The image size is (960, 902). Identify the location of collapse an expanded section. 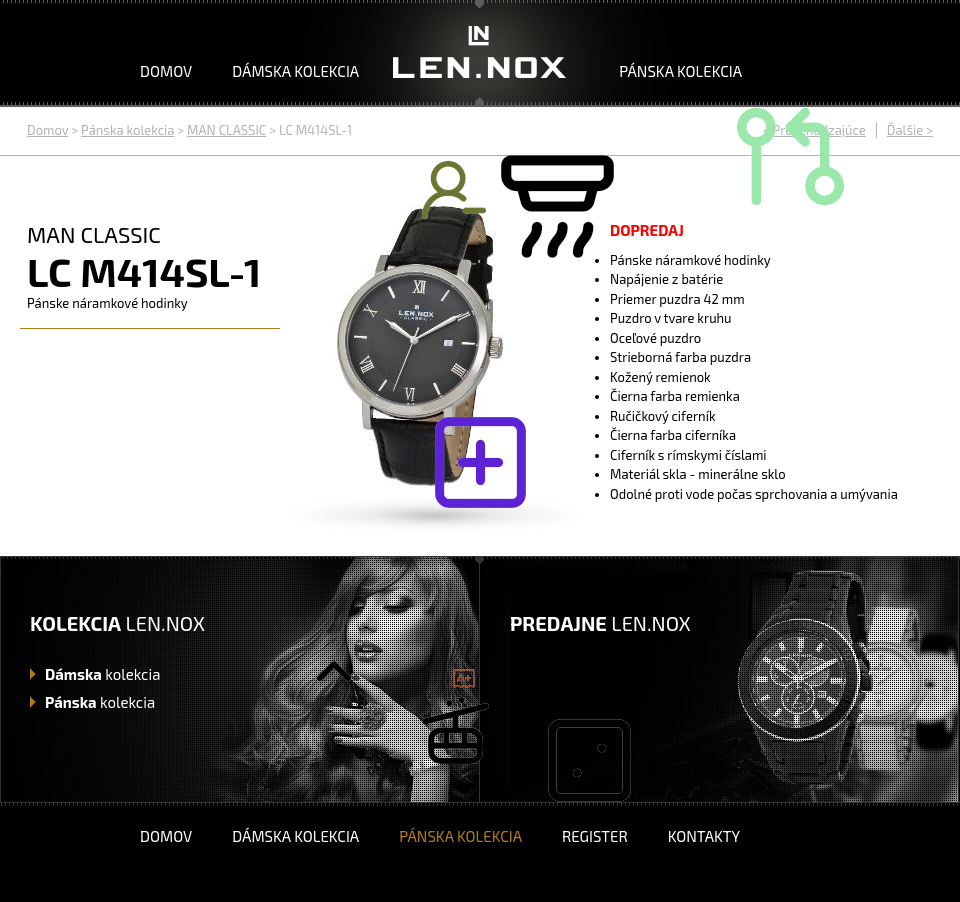
(334, 672).